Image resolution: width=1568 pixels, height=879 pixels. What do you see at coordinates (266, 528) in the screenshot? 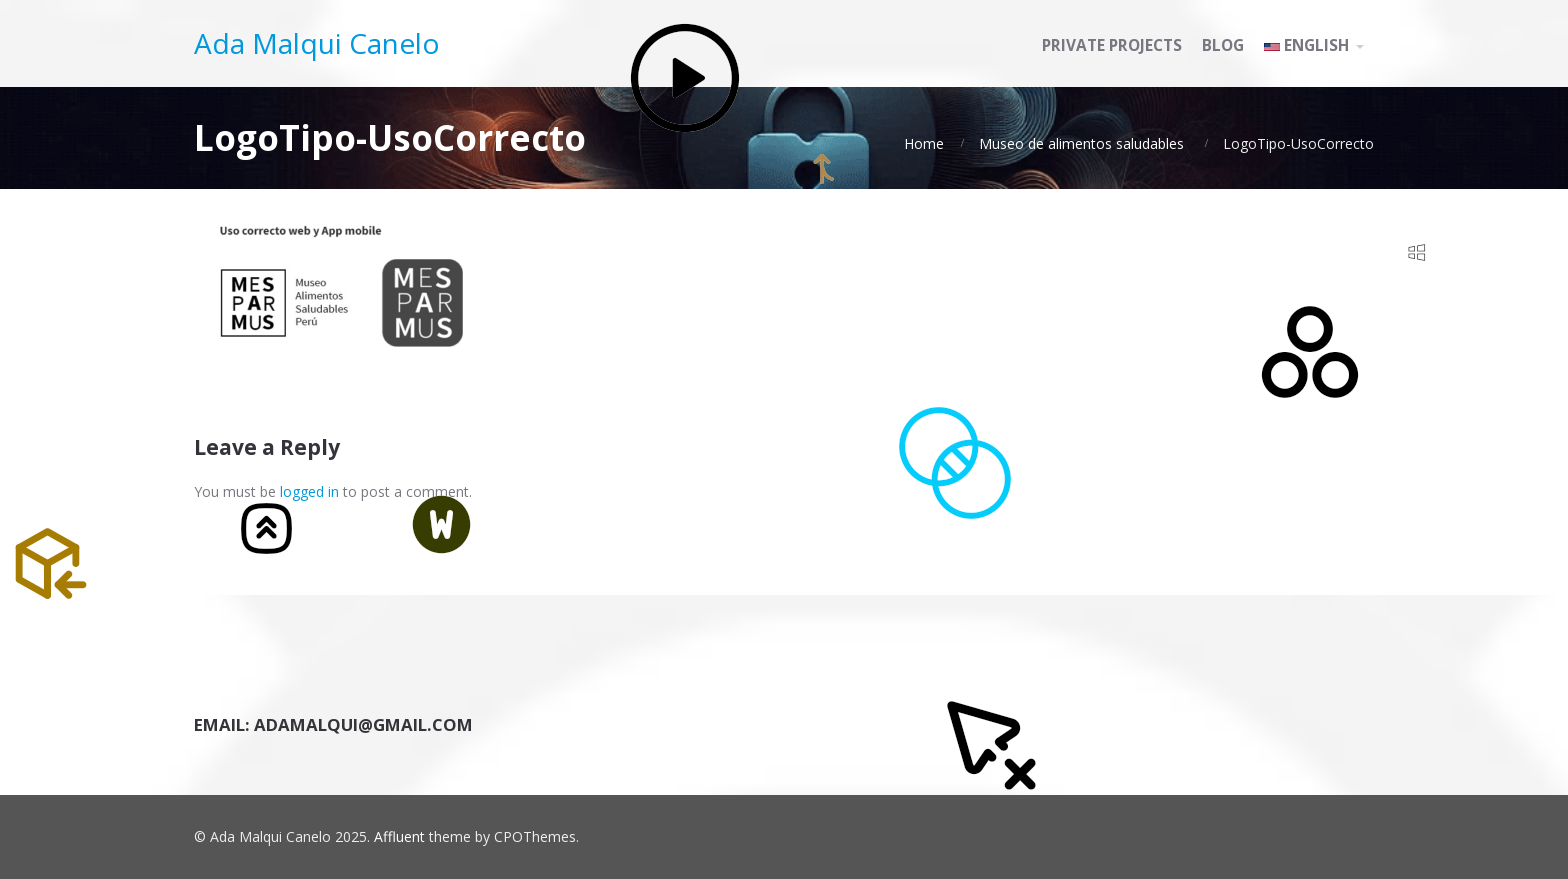
I see `scroll to top of page` at bounding box center [266, 528].